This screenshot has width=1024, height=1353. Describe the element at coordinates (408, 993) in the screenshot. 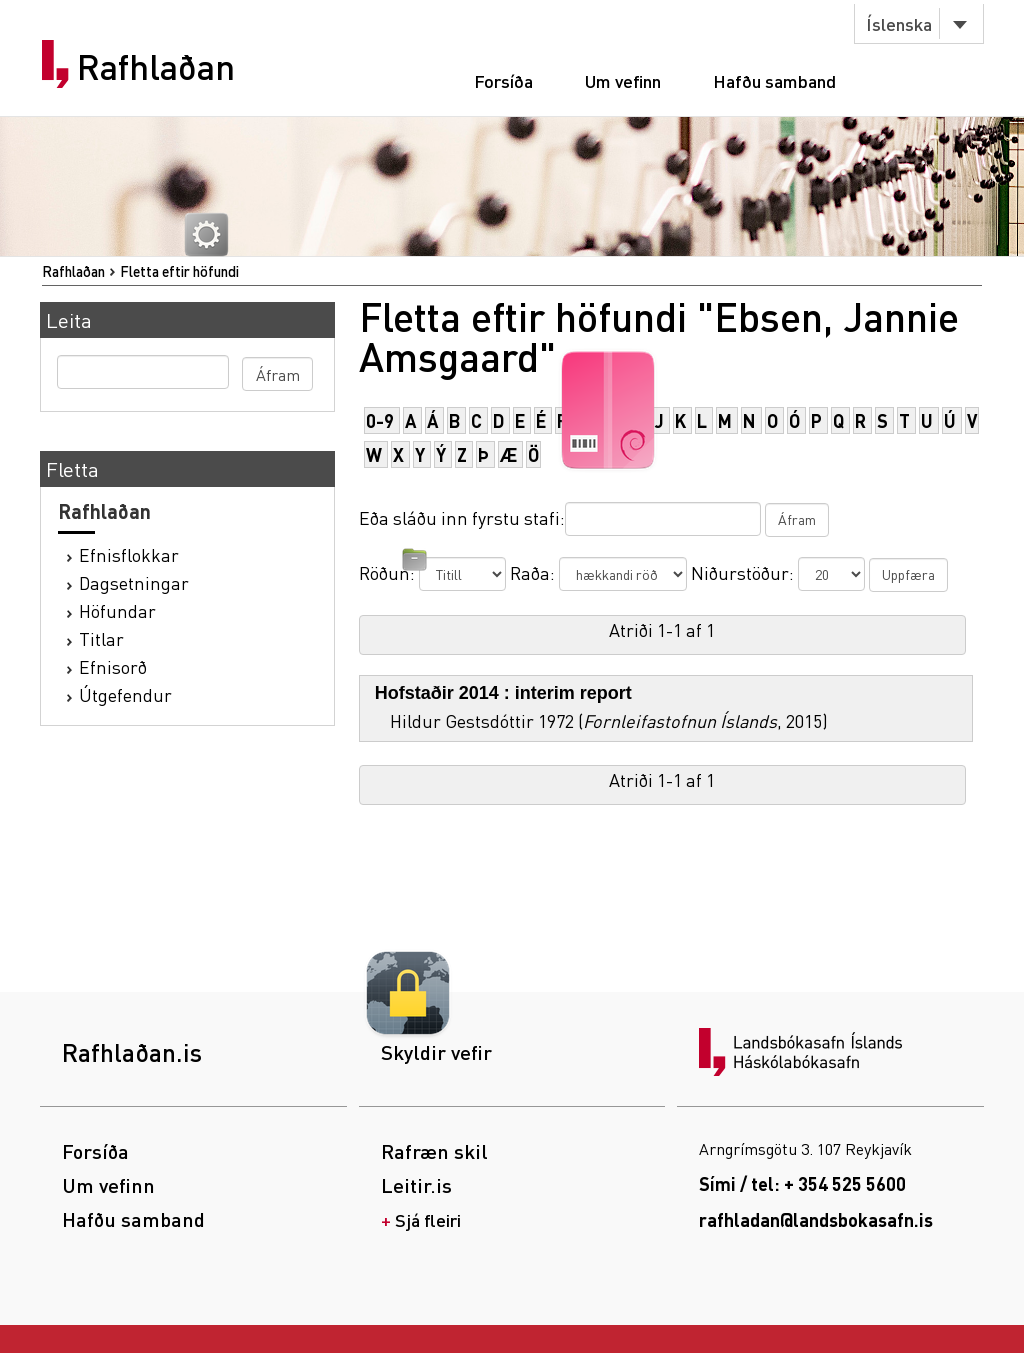

I see `manage browser security and SSL certificate settings` at that location.